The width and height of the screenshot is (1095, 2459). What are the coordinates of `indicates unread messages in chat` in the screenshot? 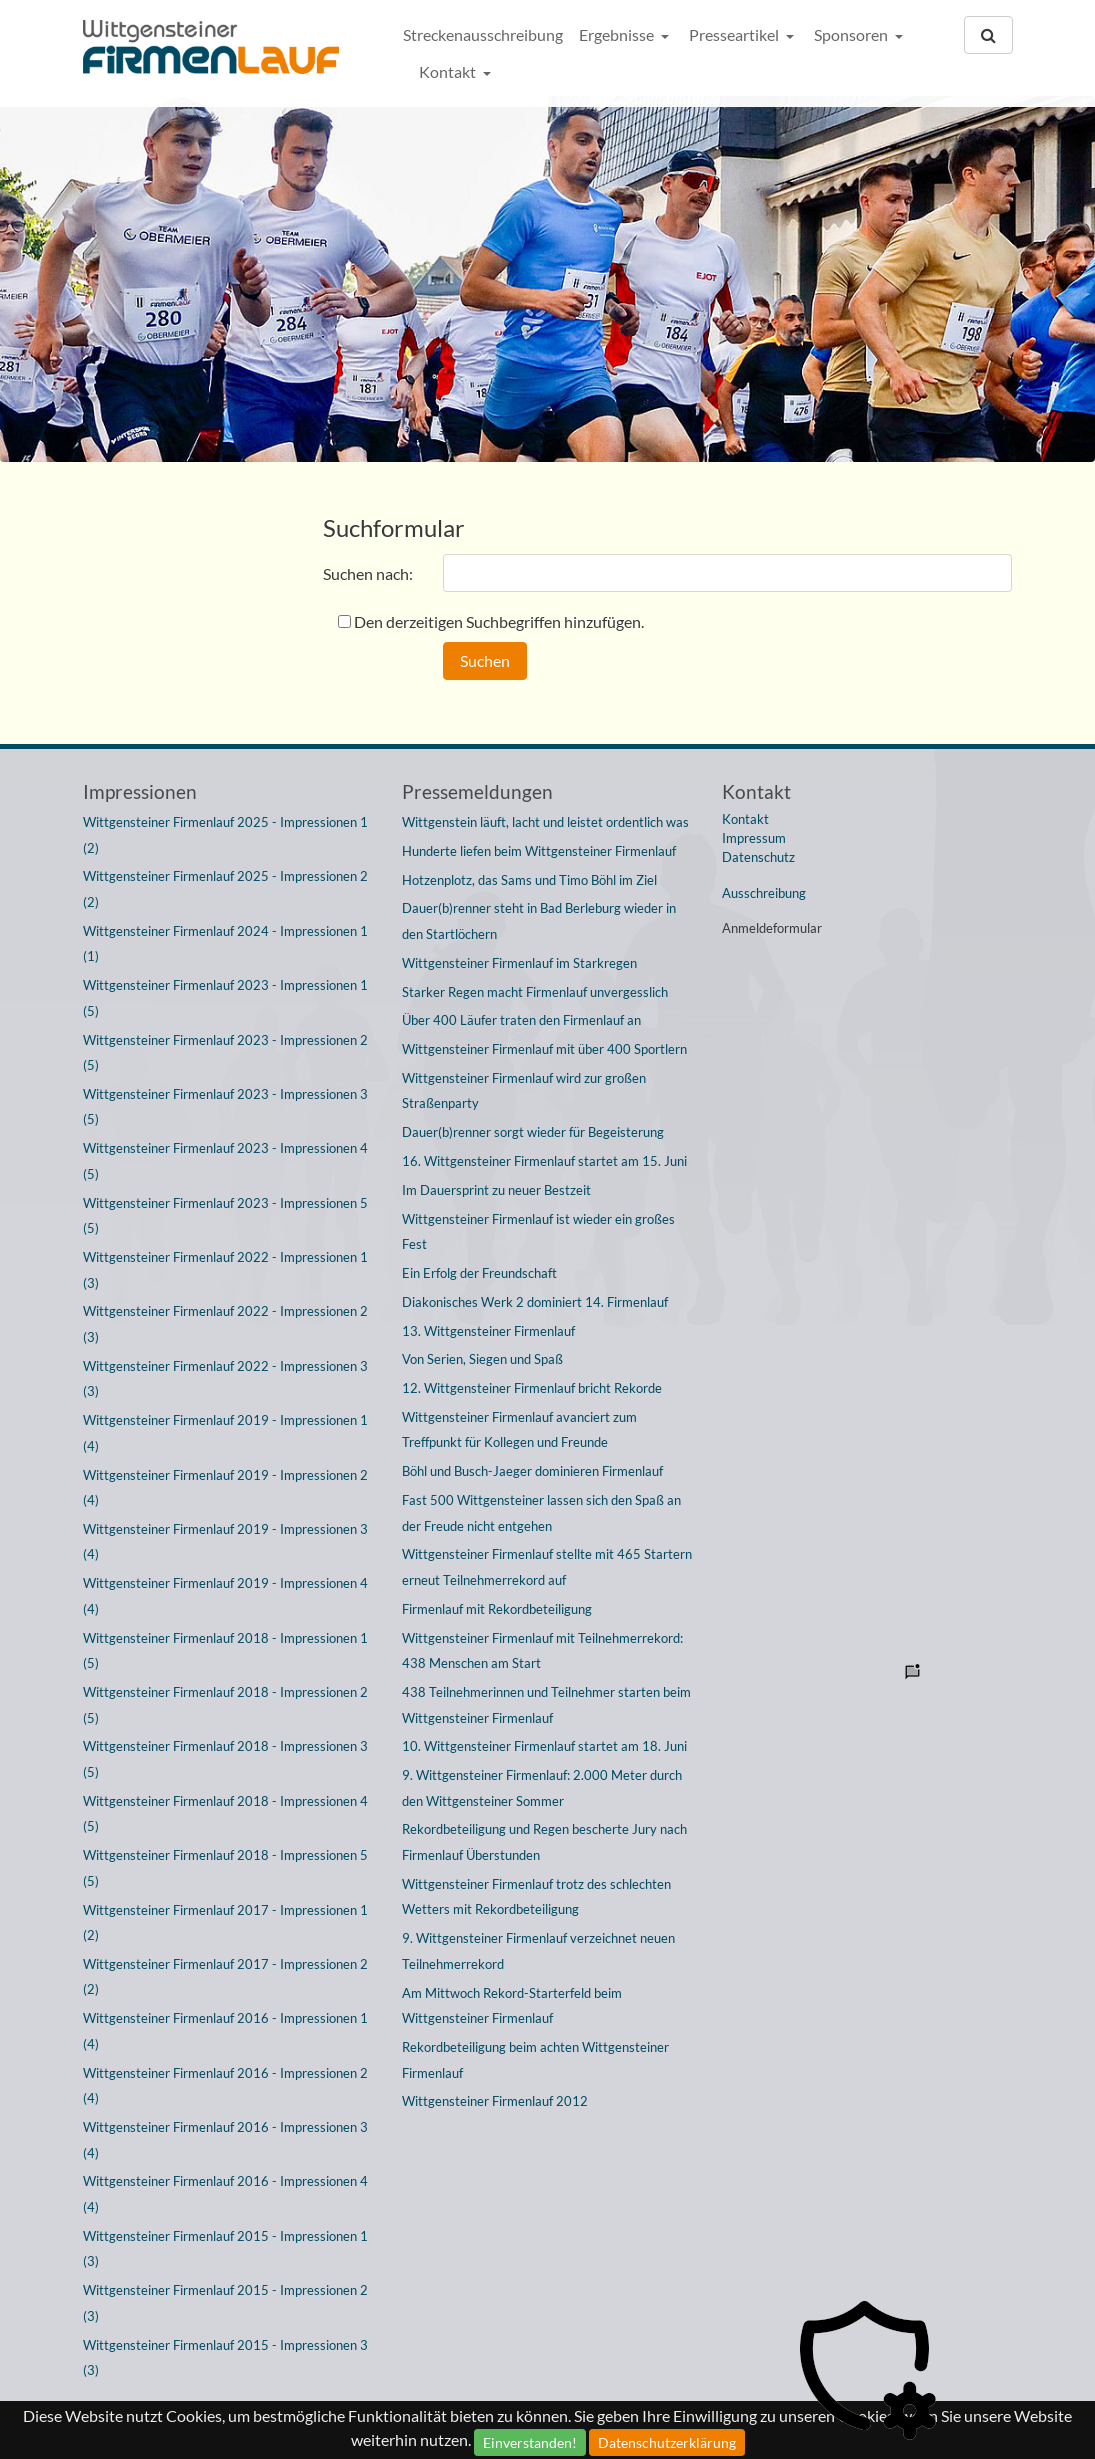 It's located at (912, 1672).